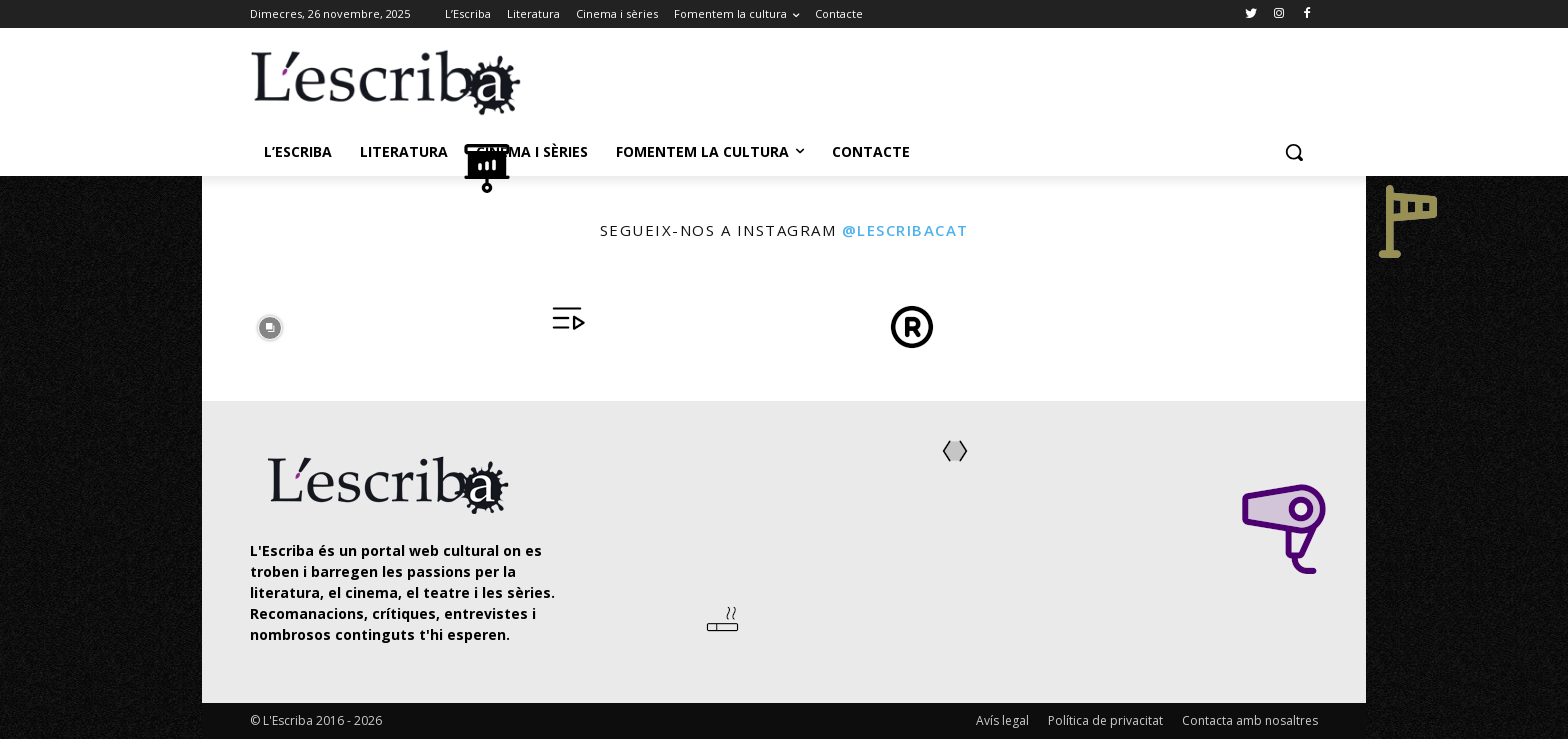 Image resolution: width=1568 pixels, height=739 pixels. What do you see at coordinates (567, 318) in the screenshot?
I see `view playback queue` at bounding box center [567, 318].